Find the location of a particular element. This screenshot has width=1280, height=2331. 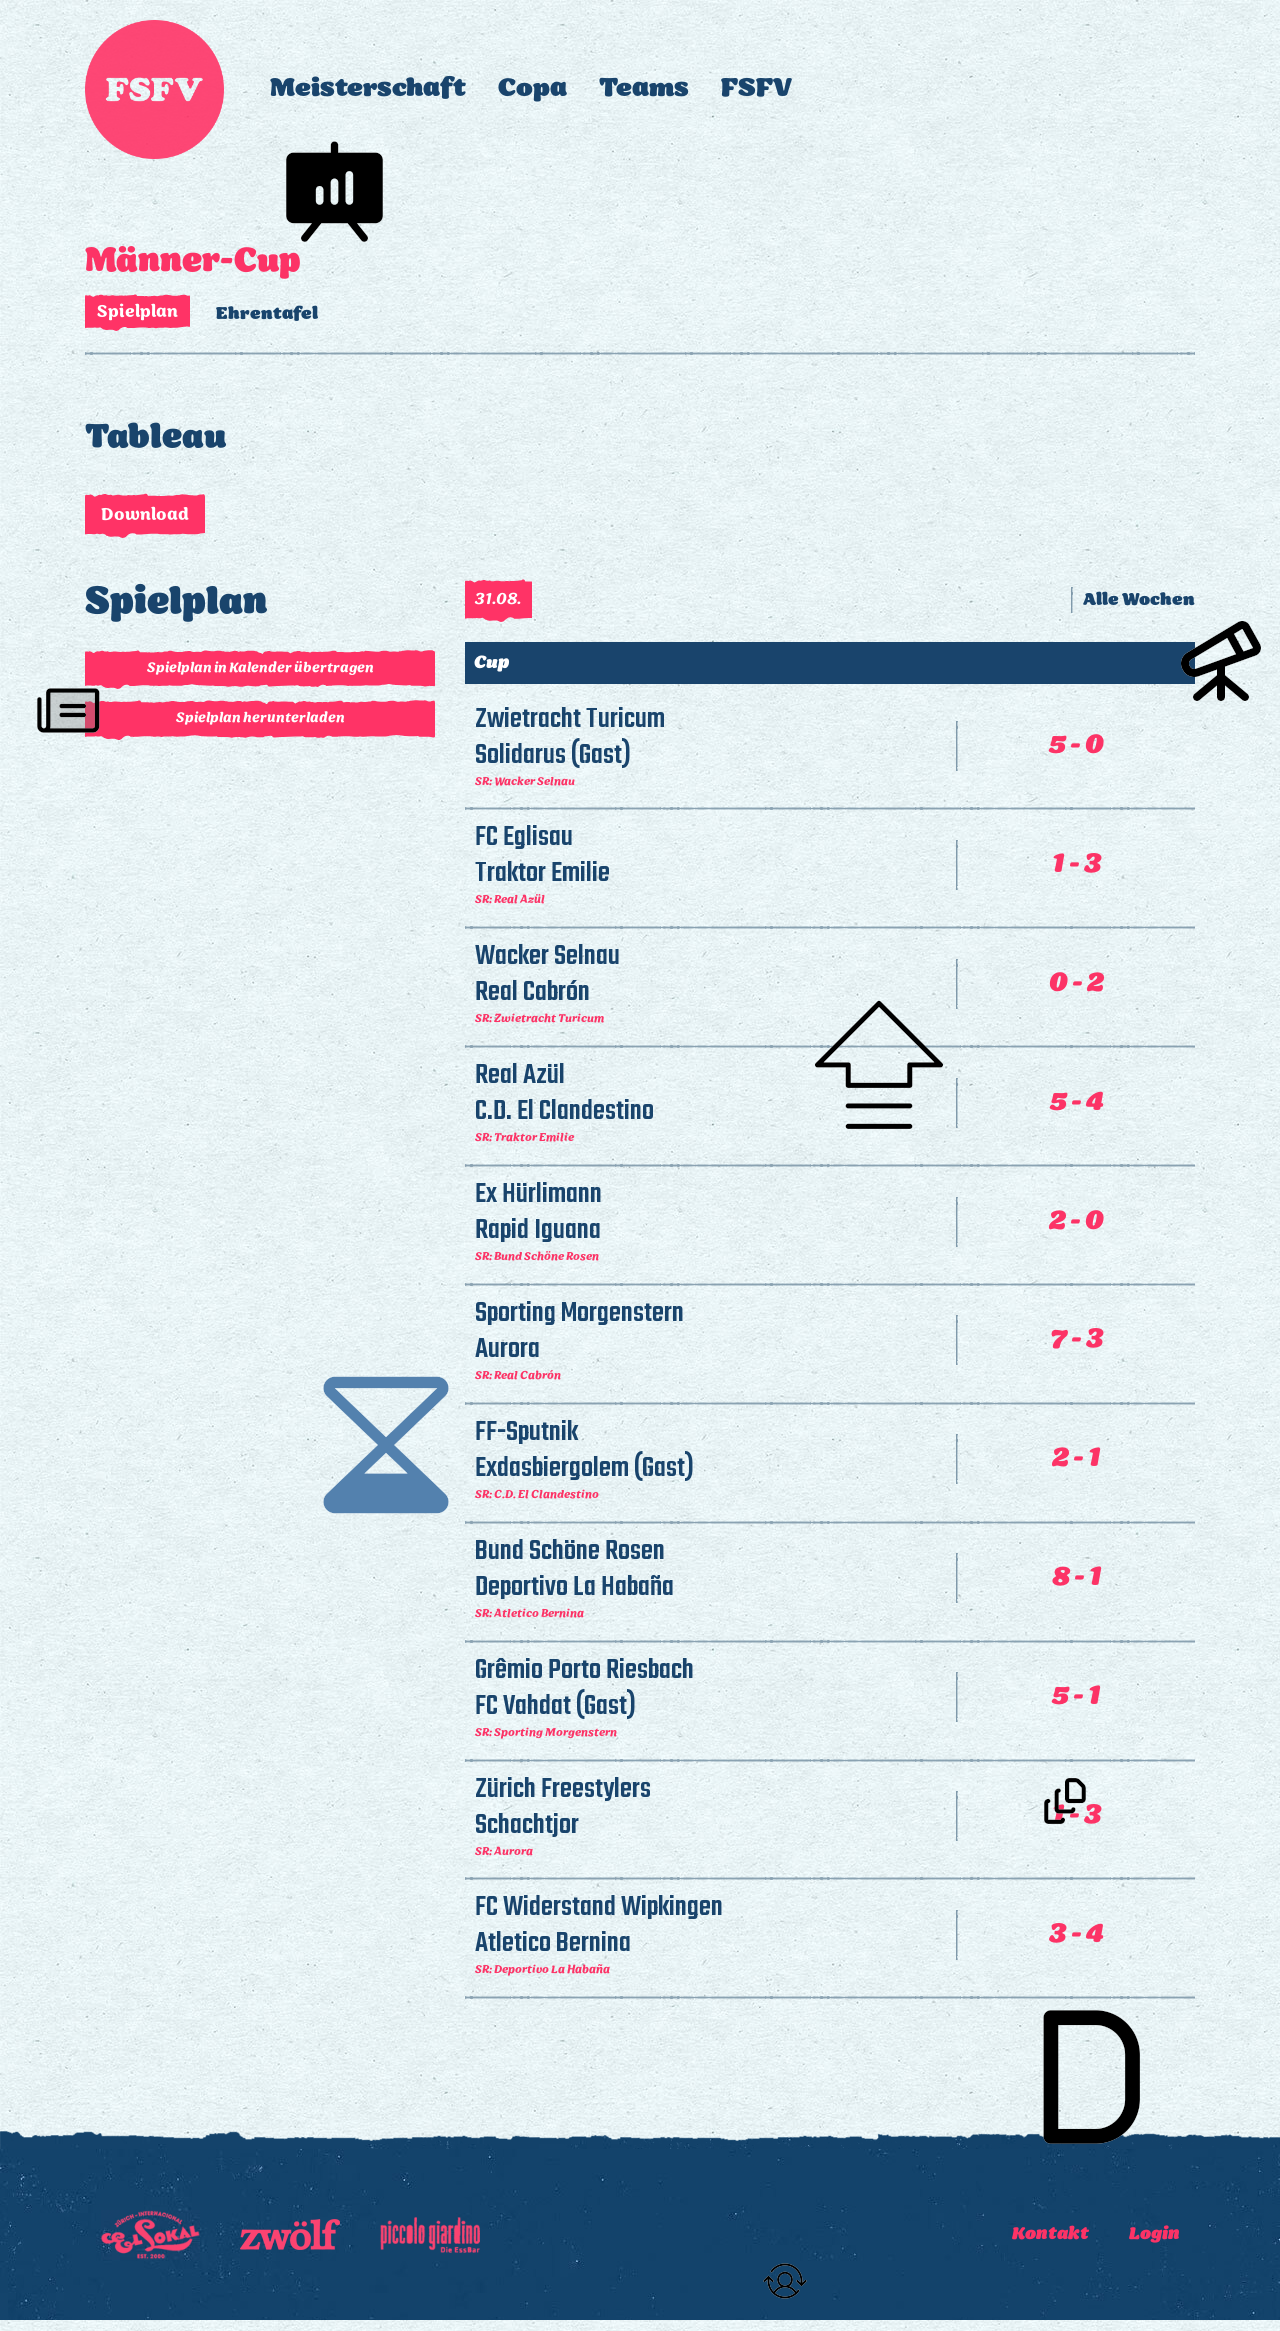

view stacked or grouped files is located at coordinates (1065, 1801).